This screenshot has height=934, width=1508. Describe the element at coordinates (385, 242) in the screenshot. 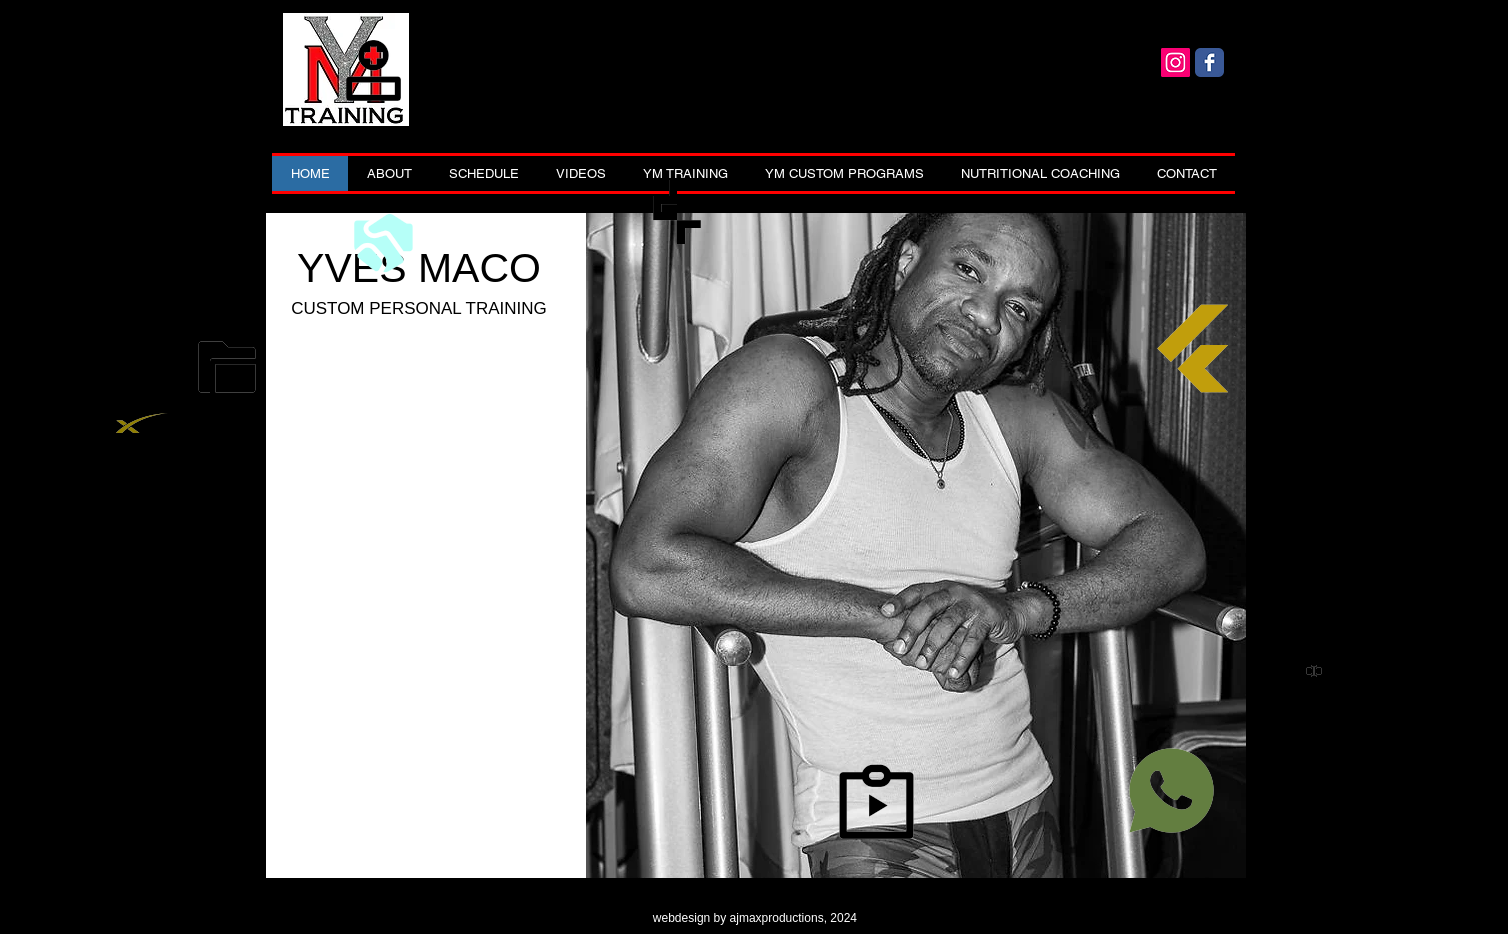

I see `indicates a partnership or collaboration` at that location.